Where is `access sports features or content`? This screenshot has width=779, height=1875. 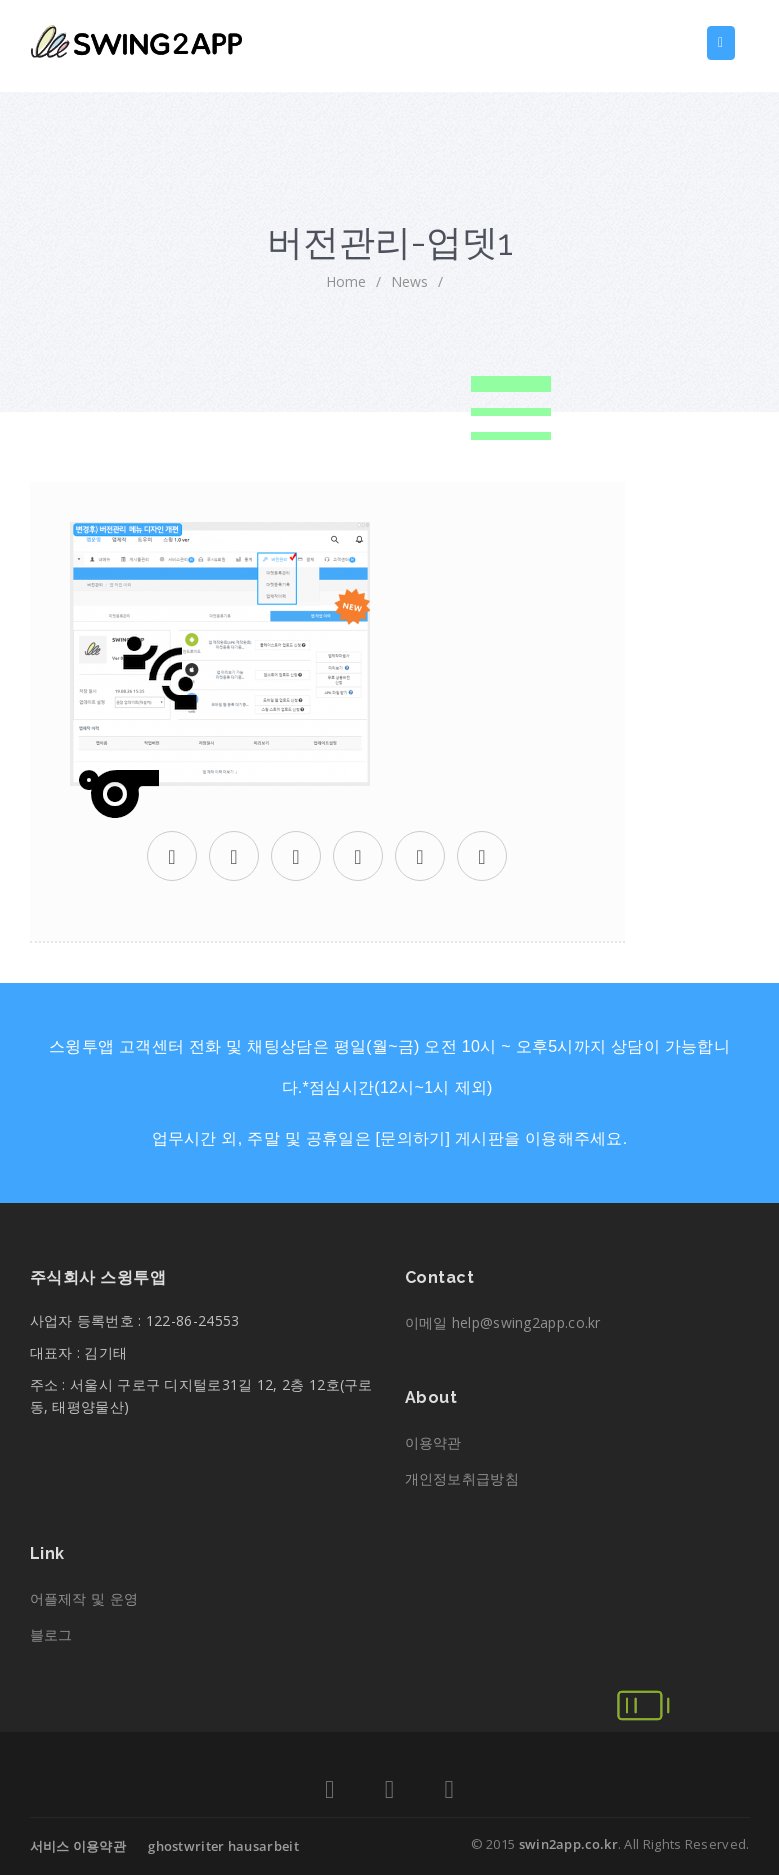
access sports features or content is located at coordinates (119, 794).